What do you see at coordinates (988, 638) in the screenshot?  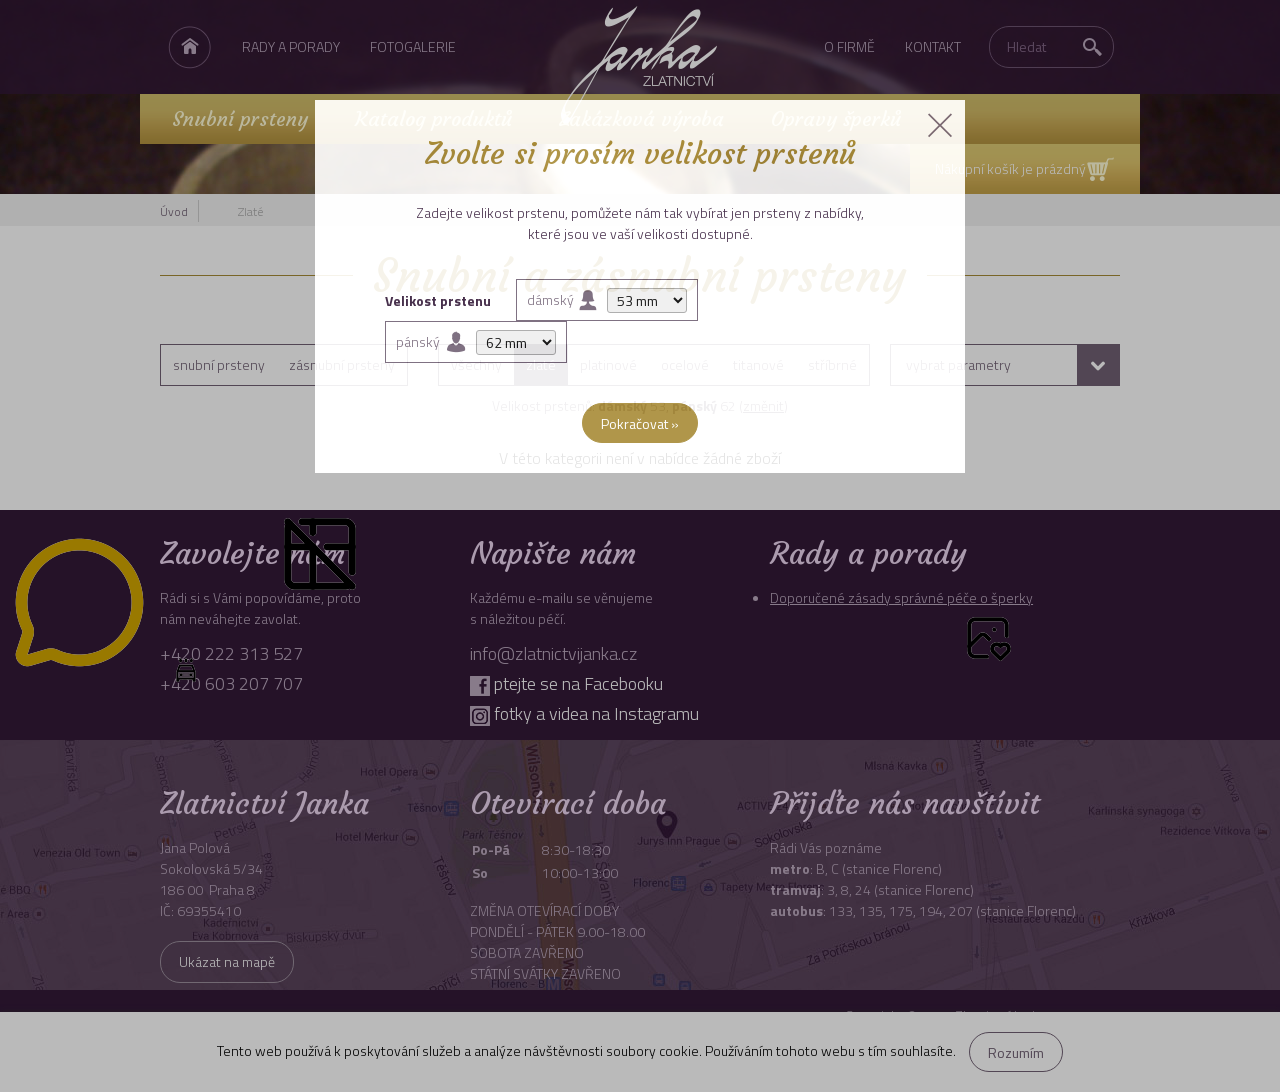 I see `add photo to favorites` at bounding box center [988, 638].